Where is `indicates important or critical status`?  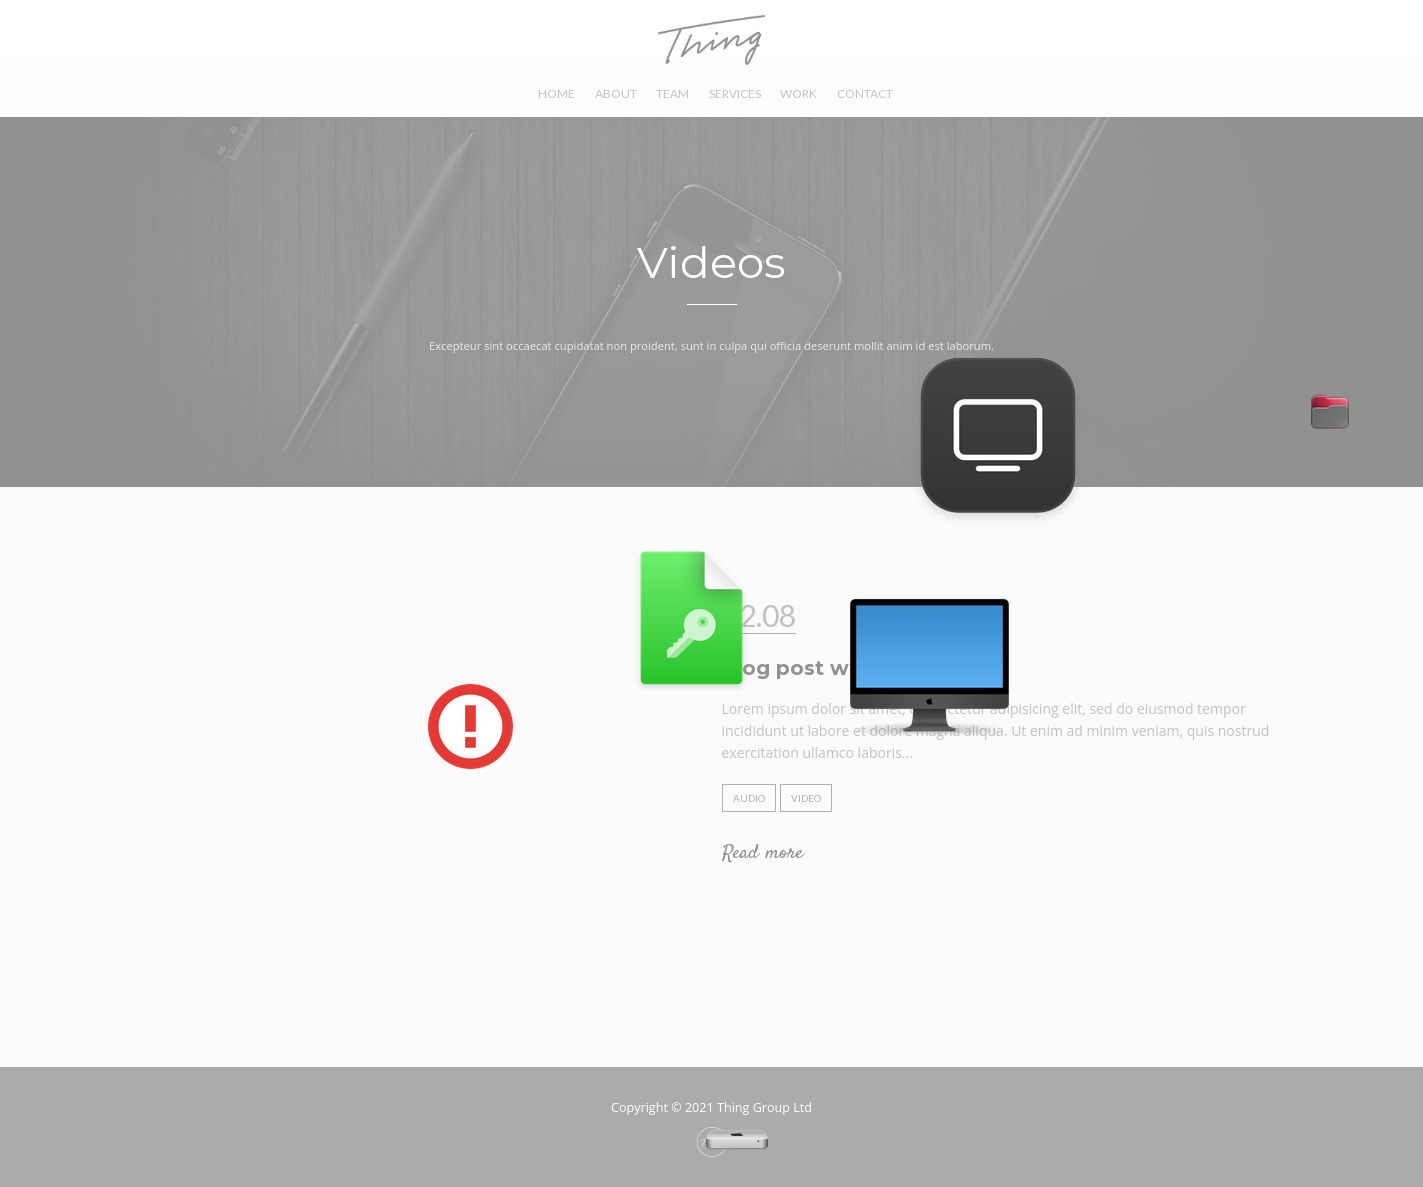
indicates important or critical status is located at coordinates (470, 726).